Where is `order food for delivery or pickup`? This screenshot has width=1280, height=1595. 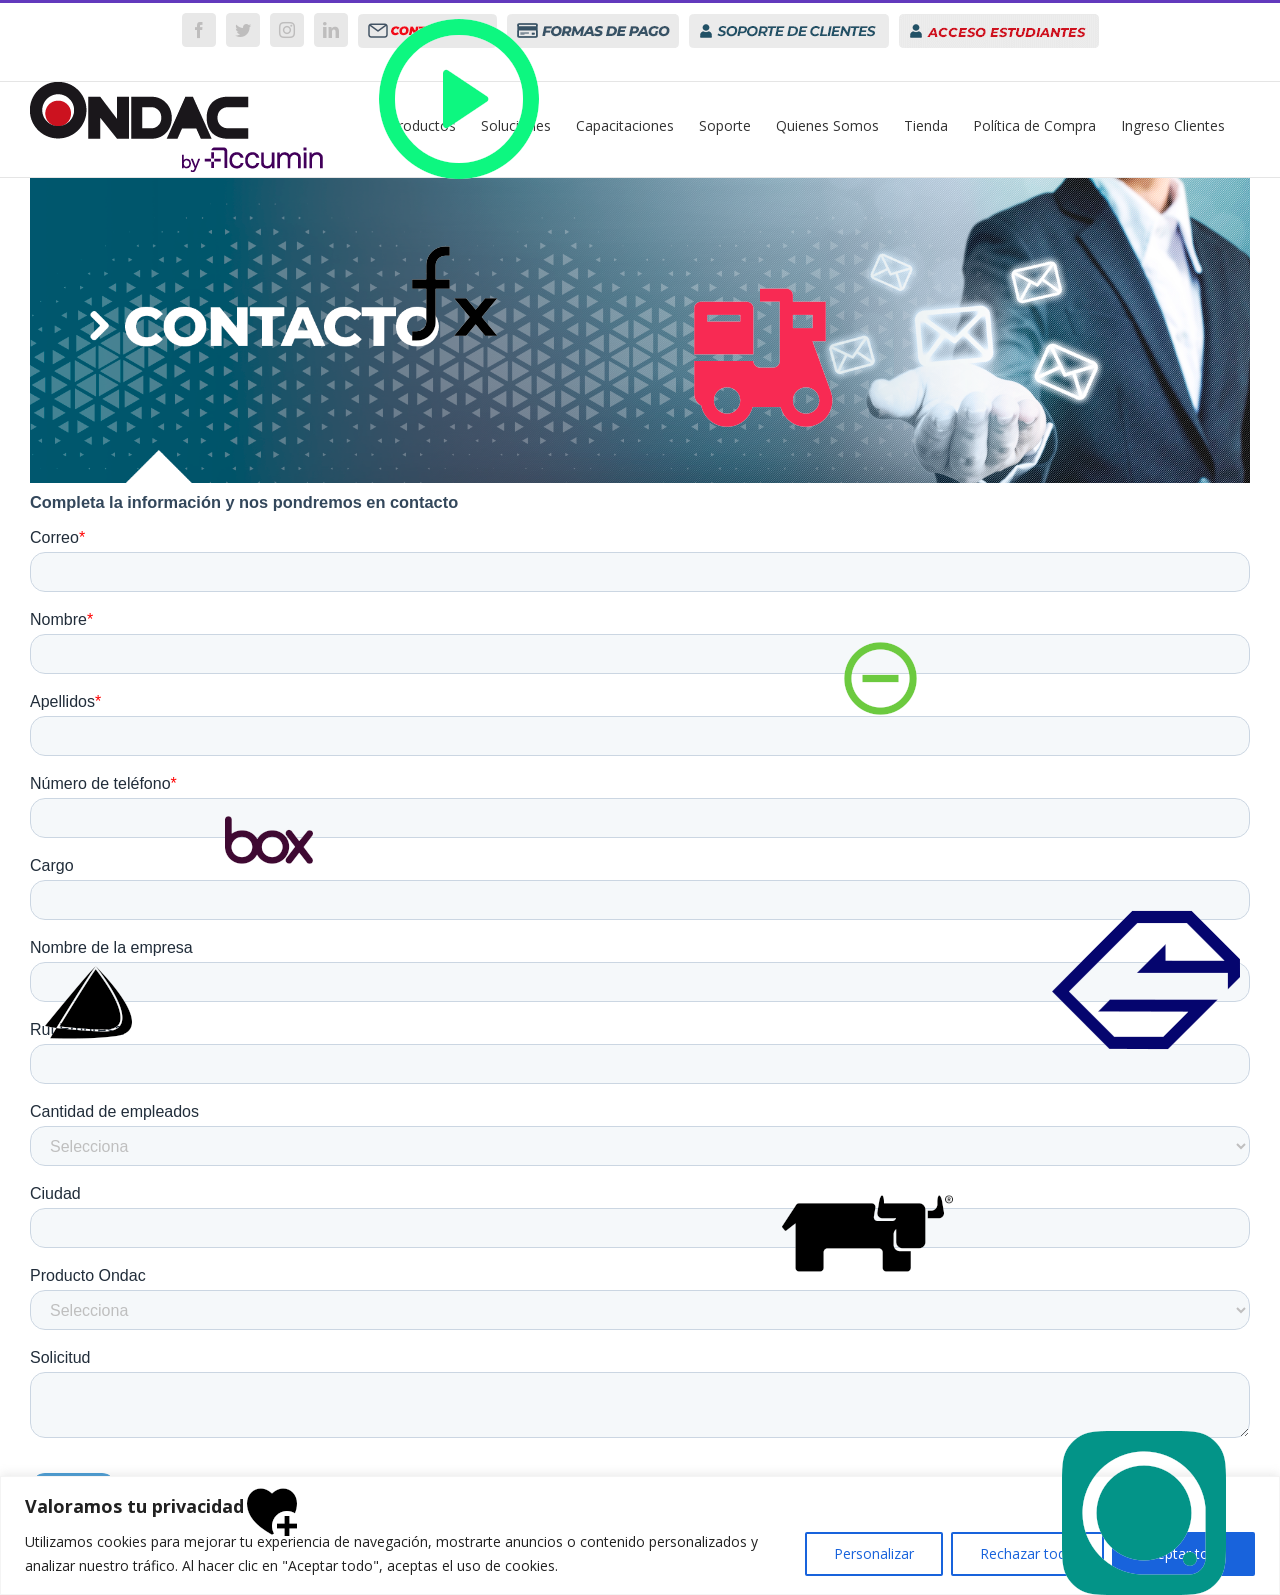
order food for delivery or pickup is located at coordinates (760, 361).